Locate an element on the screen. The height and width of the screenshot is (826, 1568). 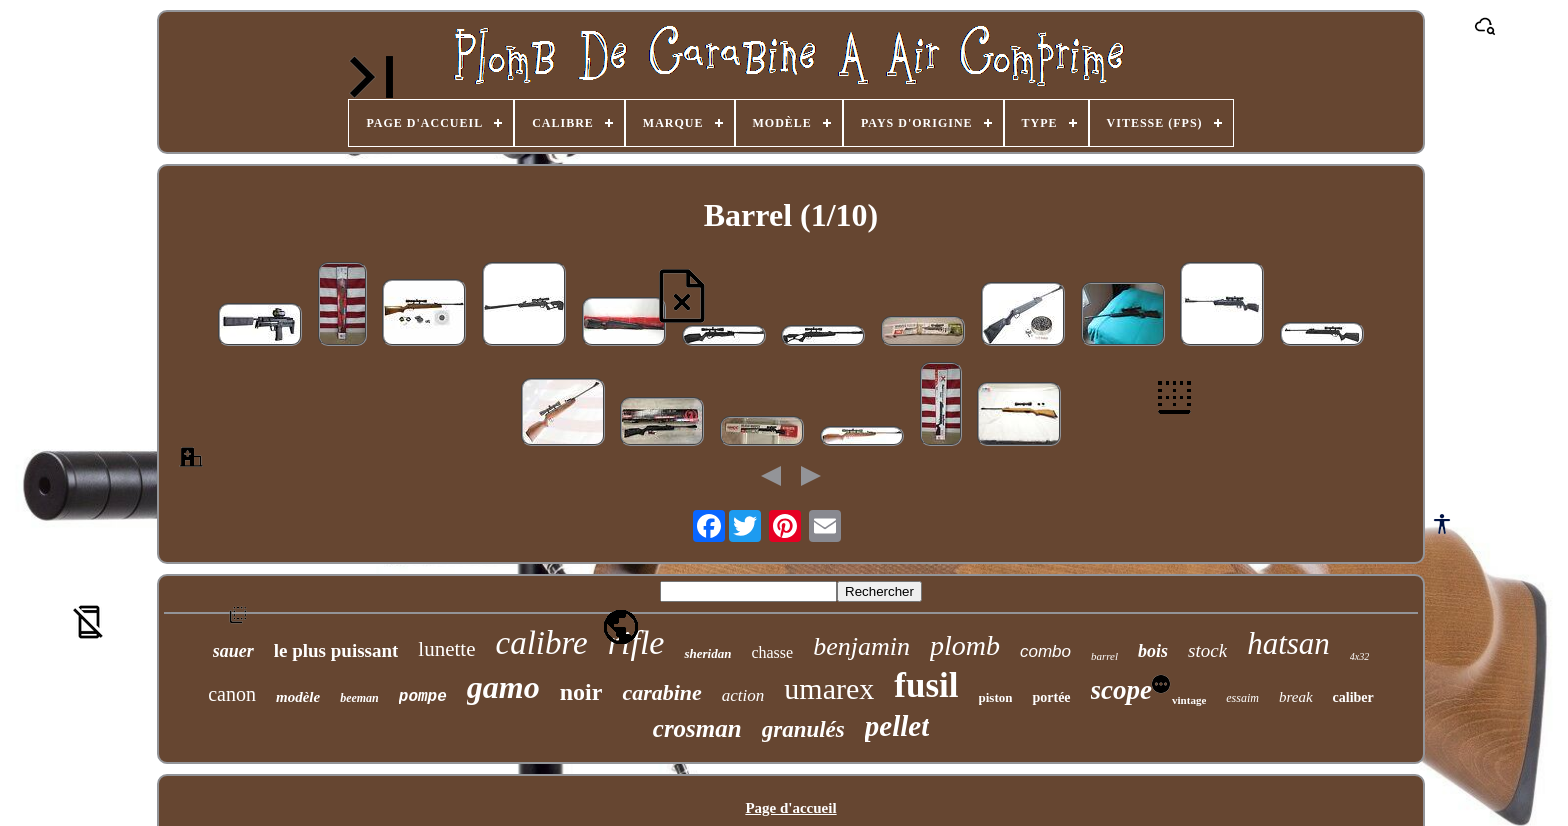
access public or global content is located at coordinates (621, 627).